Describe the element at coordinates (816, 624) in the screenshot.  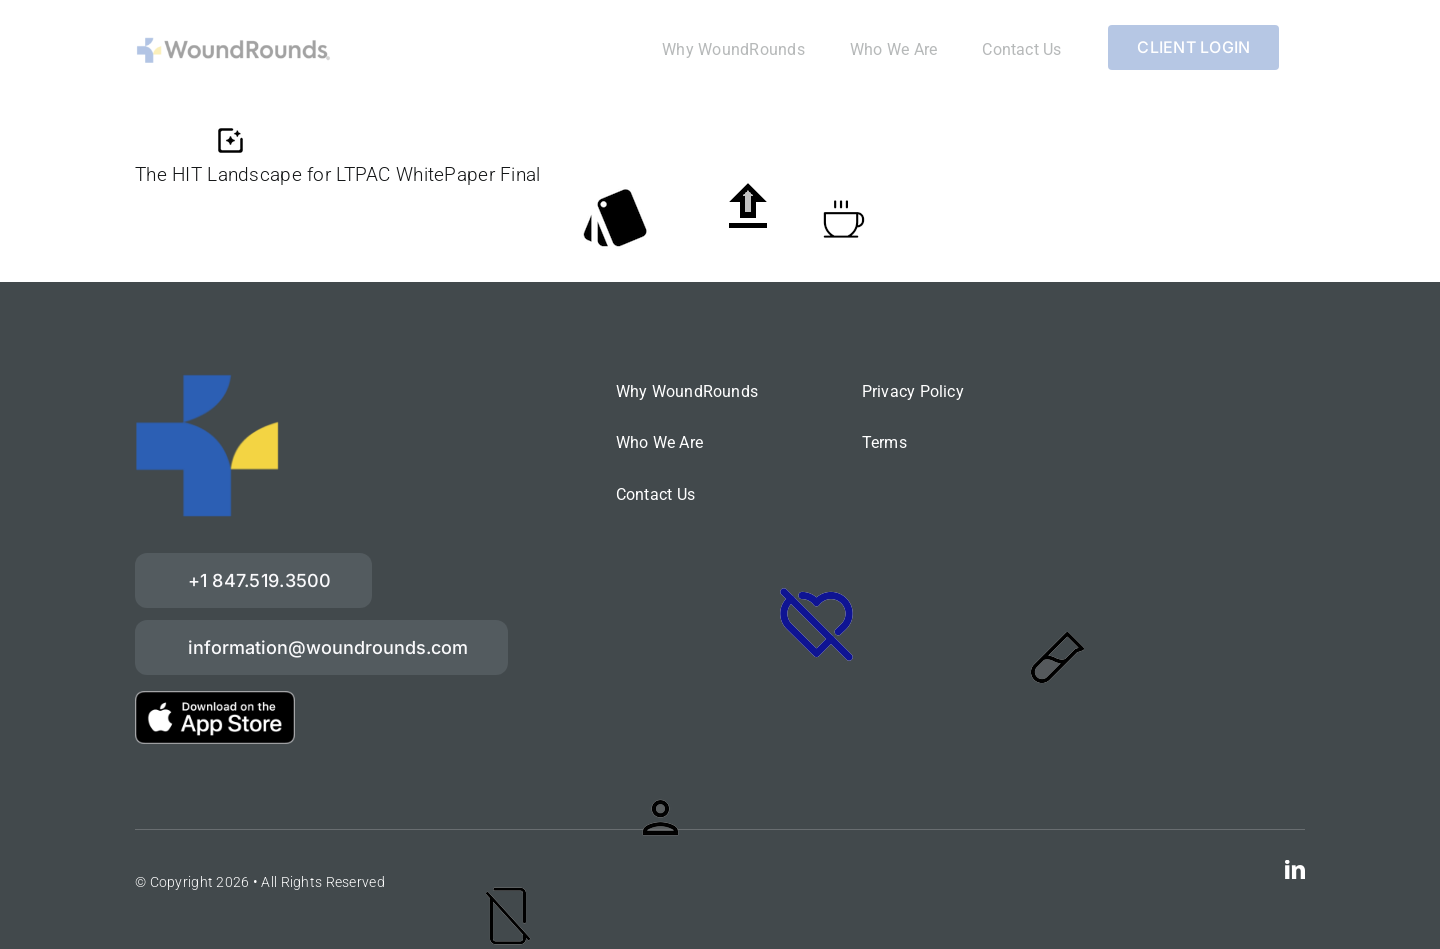
I see `remove from favorites` at that location.